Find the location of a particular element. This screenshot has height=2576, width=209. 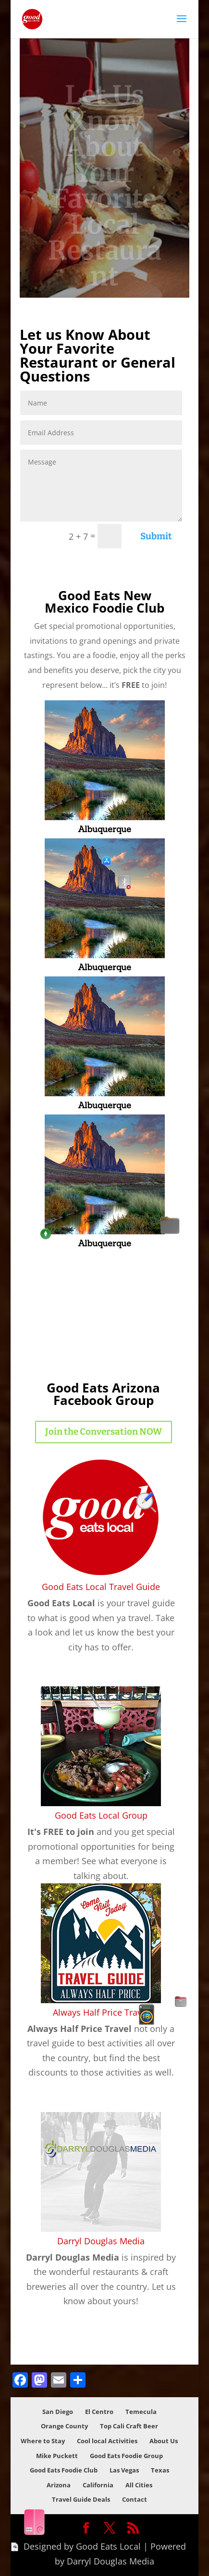

open file folder is located at coordinates (170, 1225).